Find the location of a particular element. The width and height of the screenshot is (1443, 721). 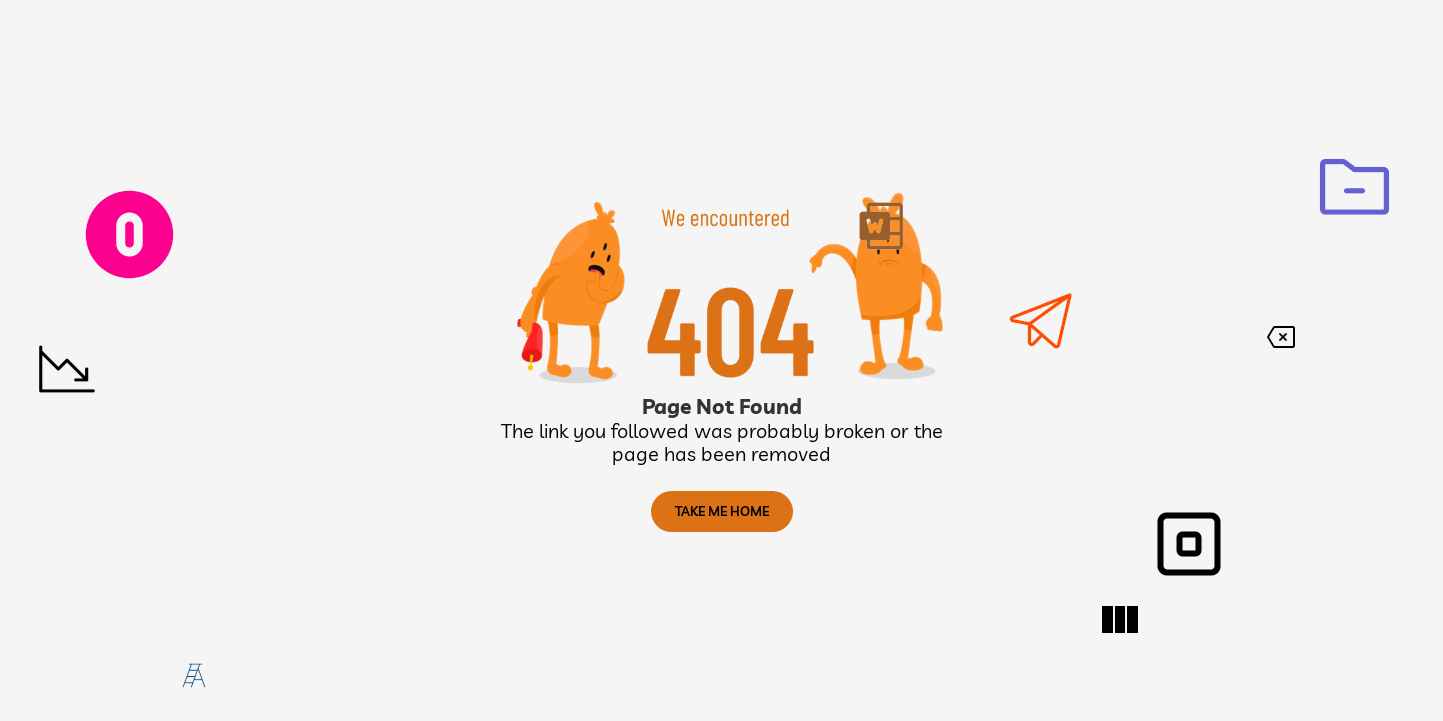

indicates zero items or notifications is located at coordinates (129, 234).